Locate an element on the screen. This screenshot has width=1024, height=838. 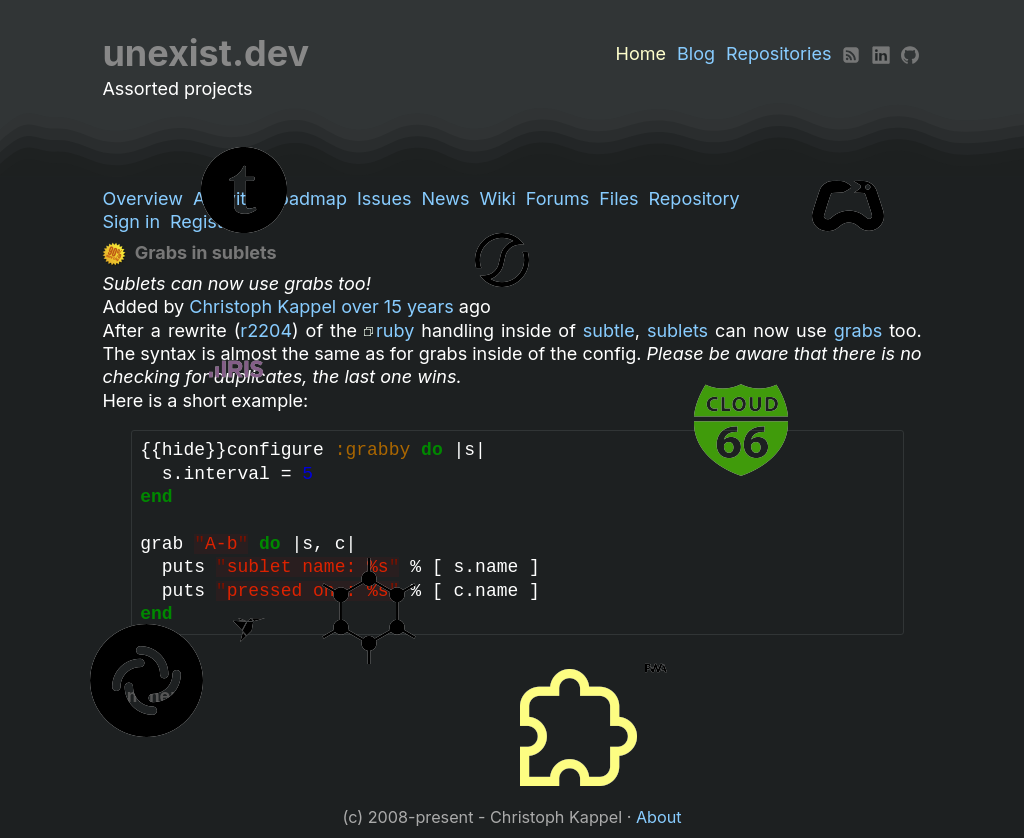
talend brand logo is located at coordinates (244, 190).